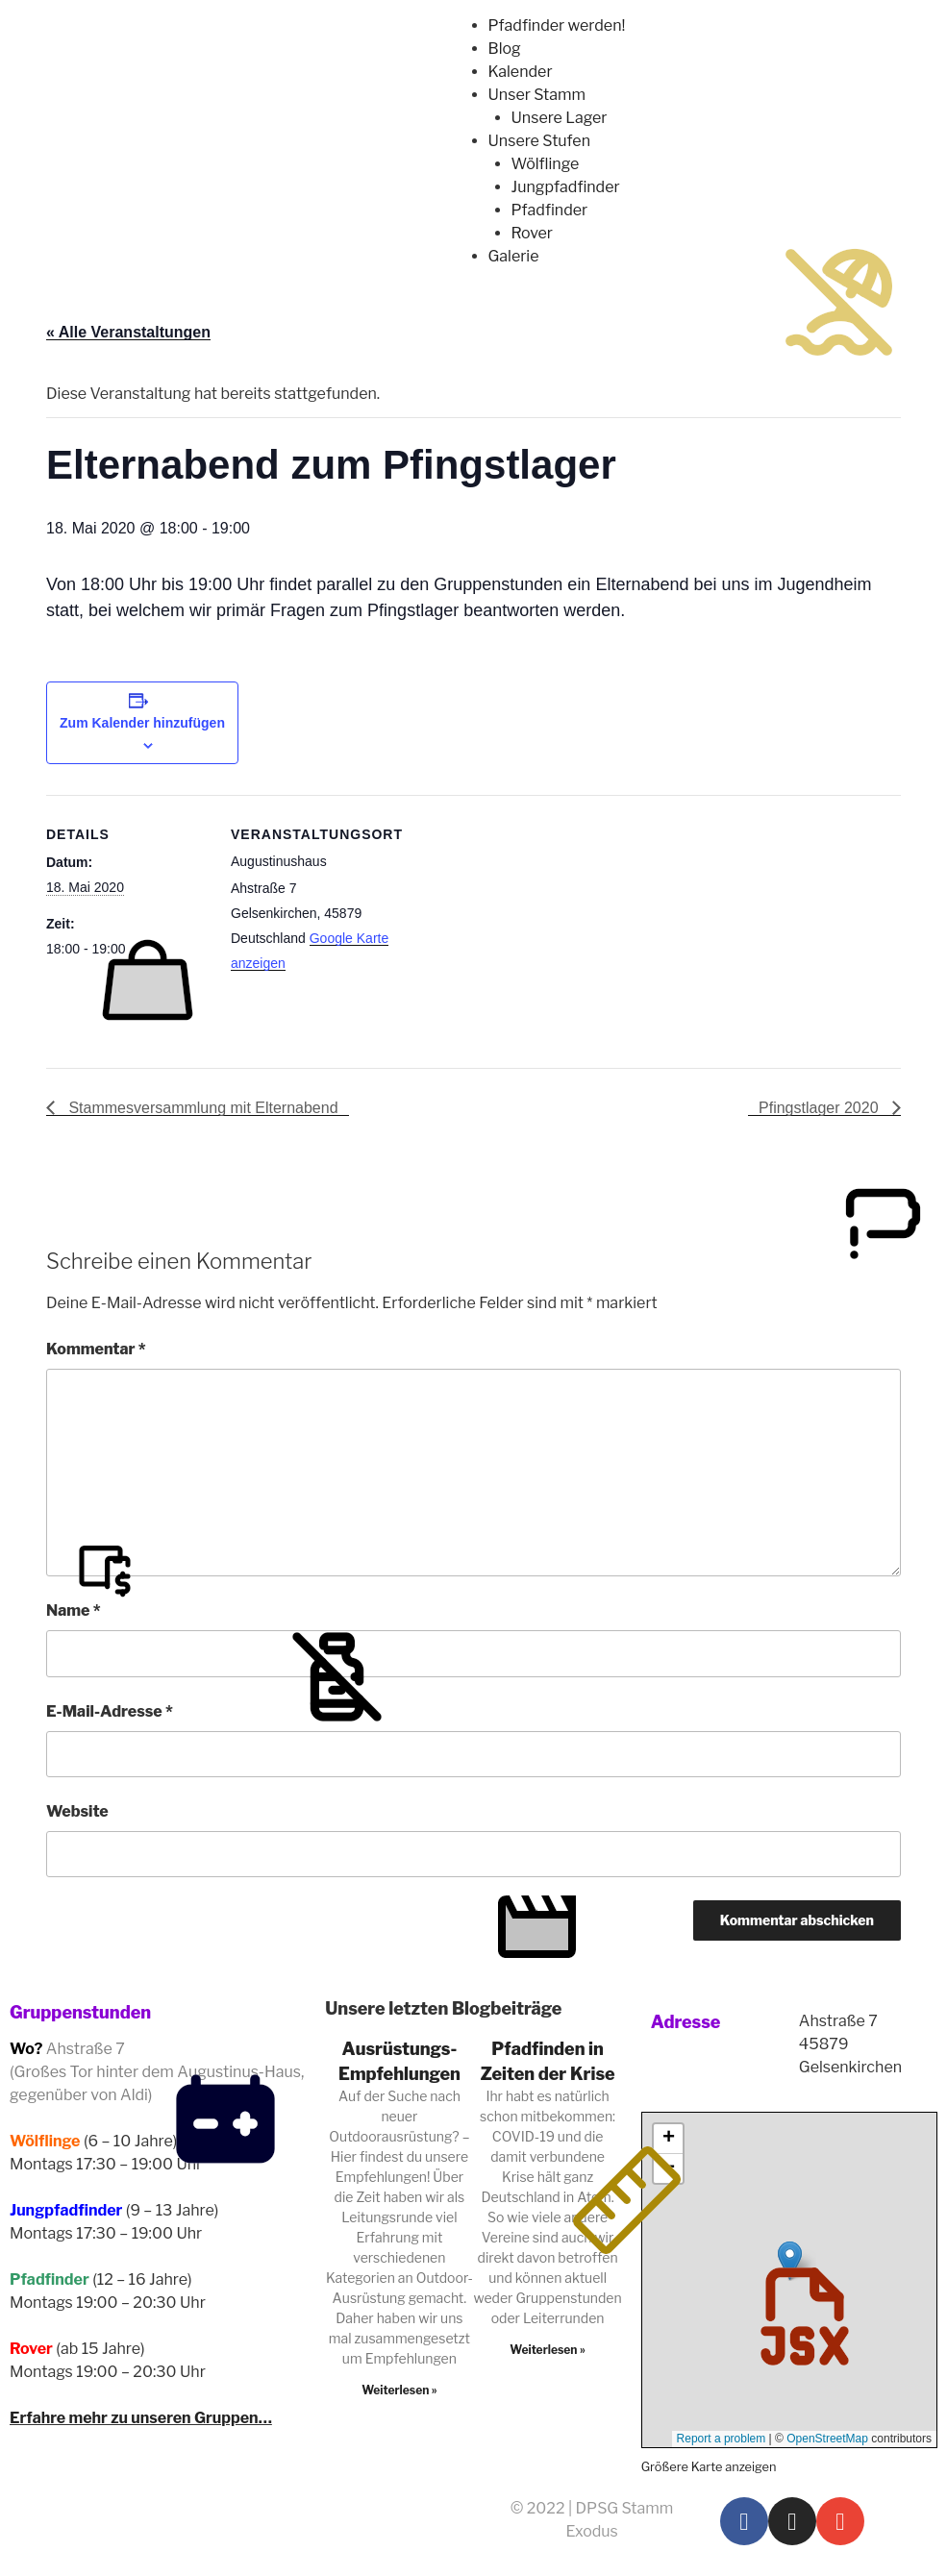  Describe the element at coordinates (838, 302) in the screenshot. I see `beach or coastal area unavailable` at that location.